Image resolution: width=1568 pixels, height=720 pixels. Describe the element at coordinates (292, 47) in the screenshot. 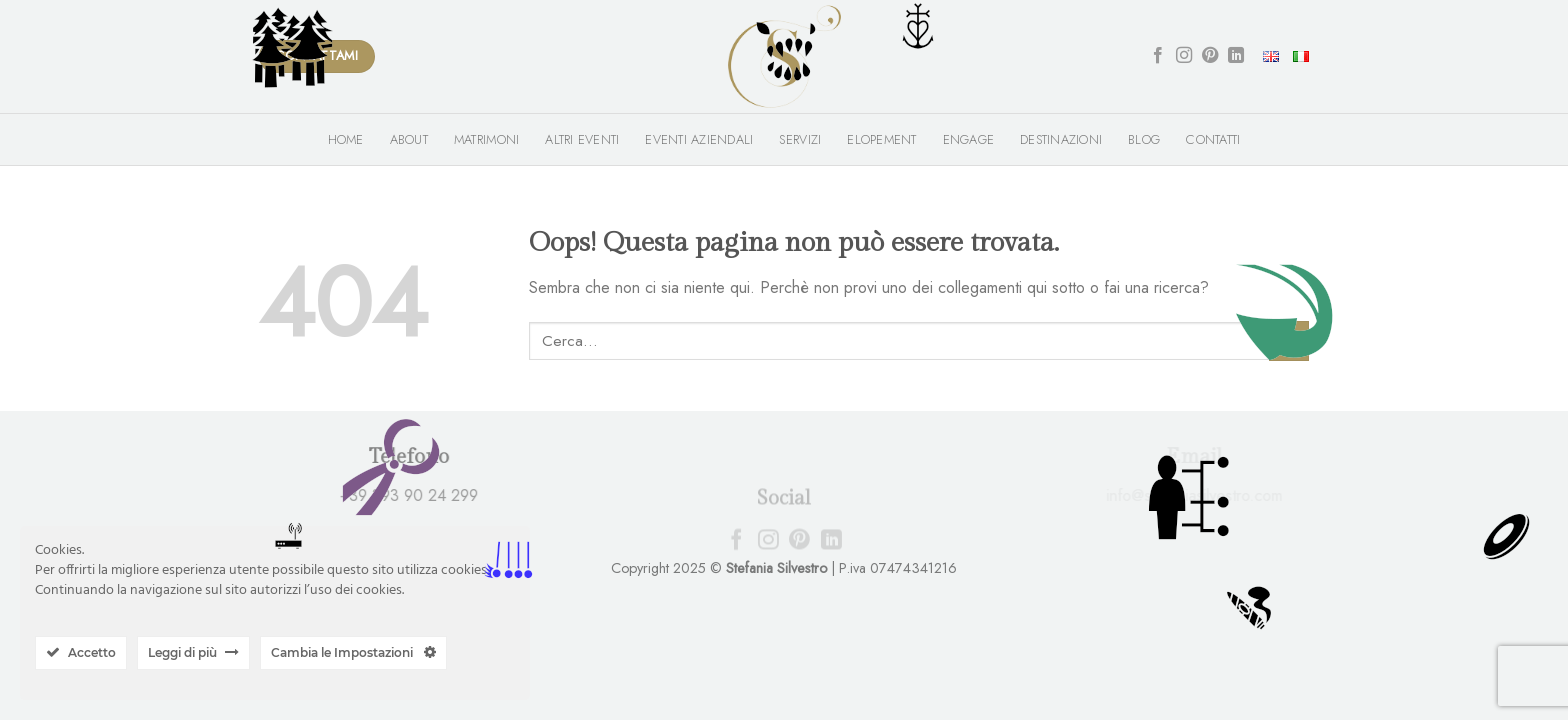

I see `explore forest or woodland area in game` at that location.